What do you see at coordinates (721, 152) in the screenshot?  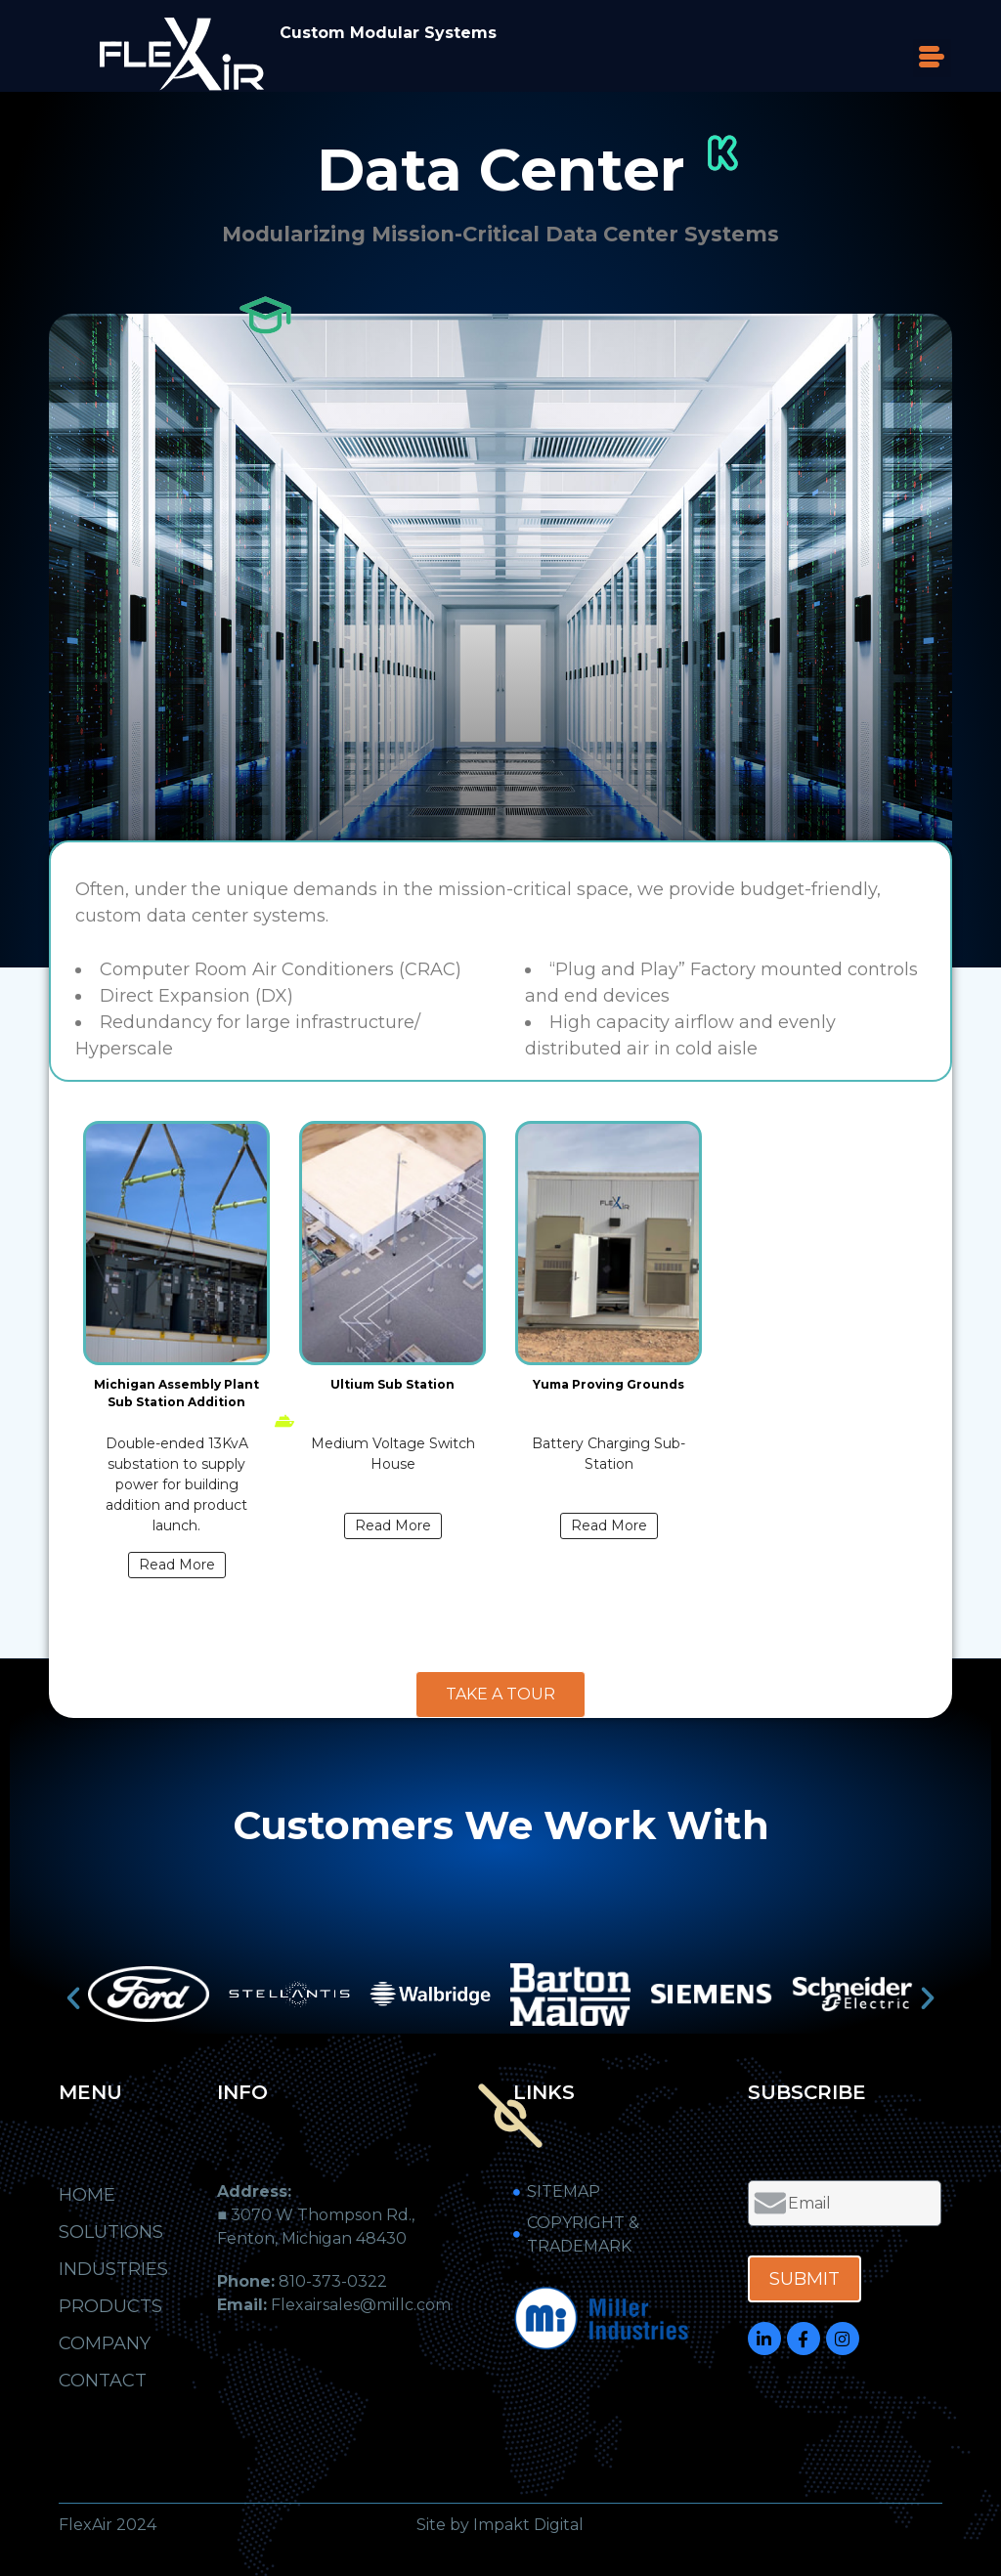 I see `link to Kickstarter profile or campaign` at bounding box center [721, 152].